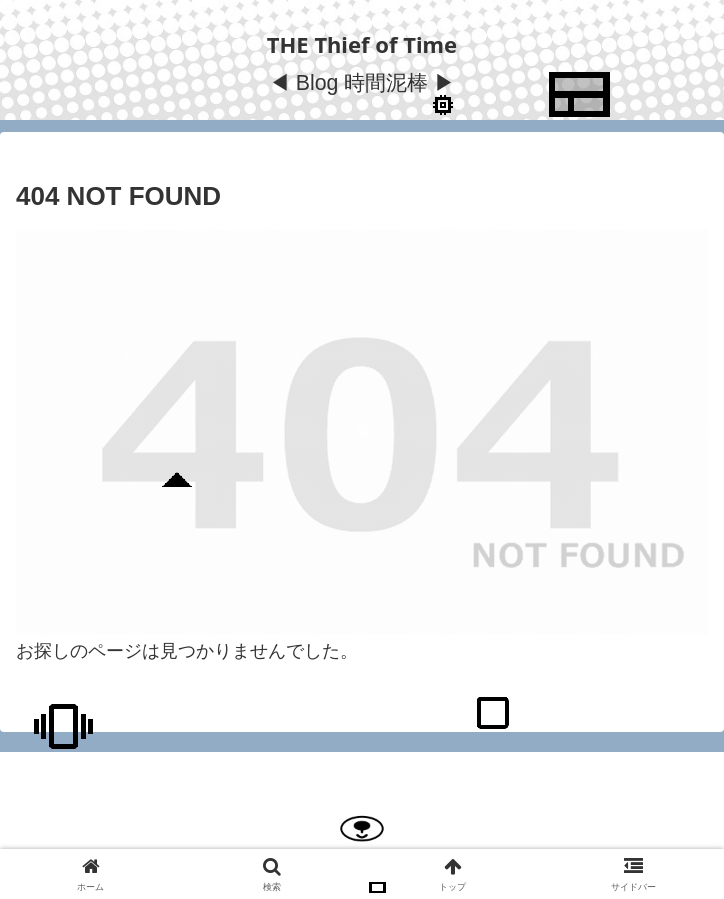  Describe the element at coordinates (63, 726) in the screenshot. I see `toggle vibration mode on or off` at that location.